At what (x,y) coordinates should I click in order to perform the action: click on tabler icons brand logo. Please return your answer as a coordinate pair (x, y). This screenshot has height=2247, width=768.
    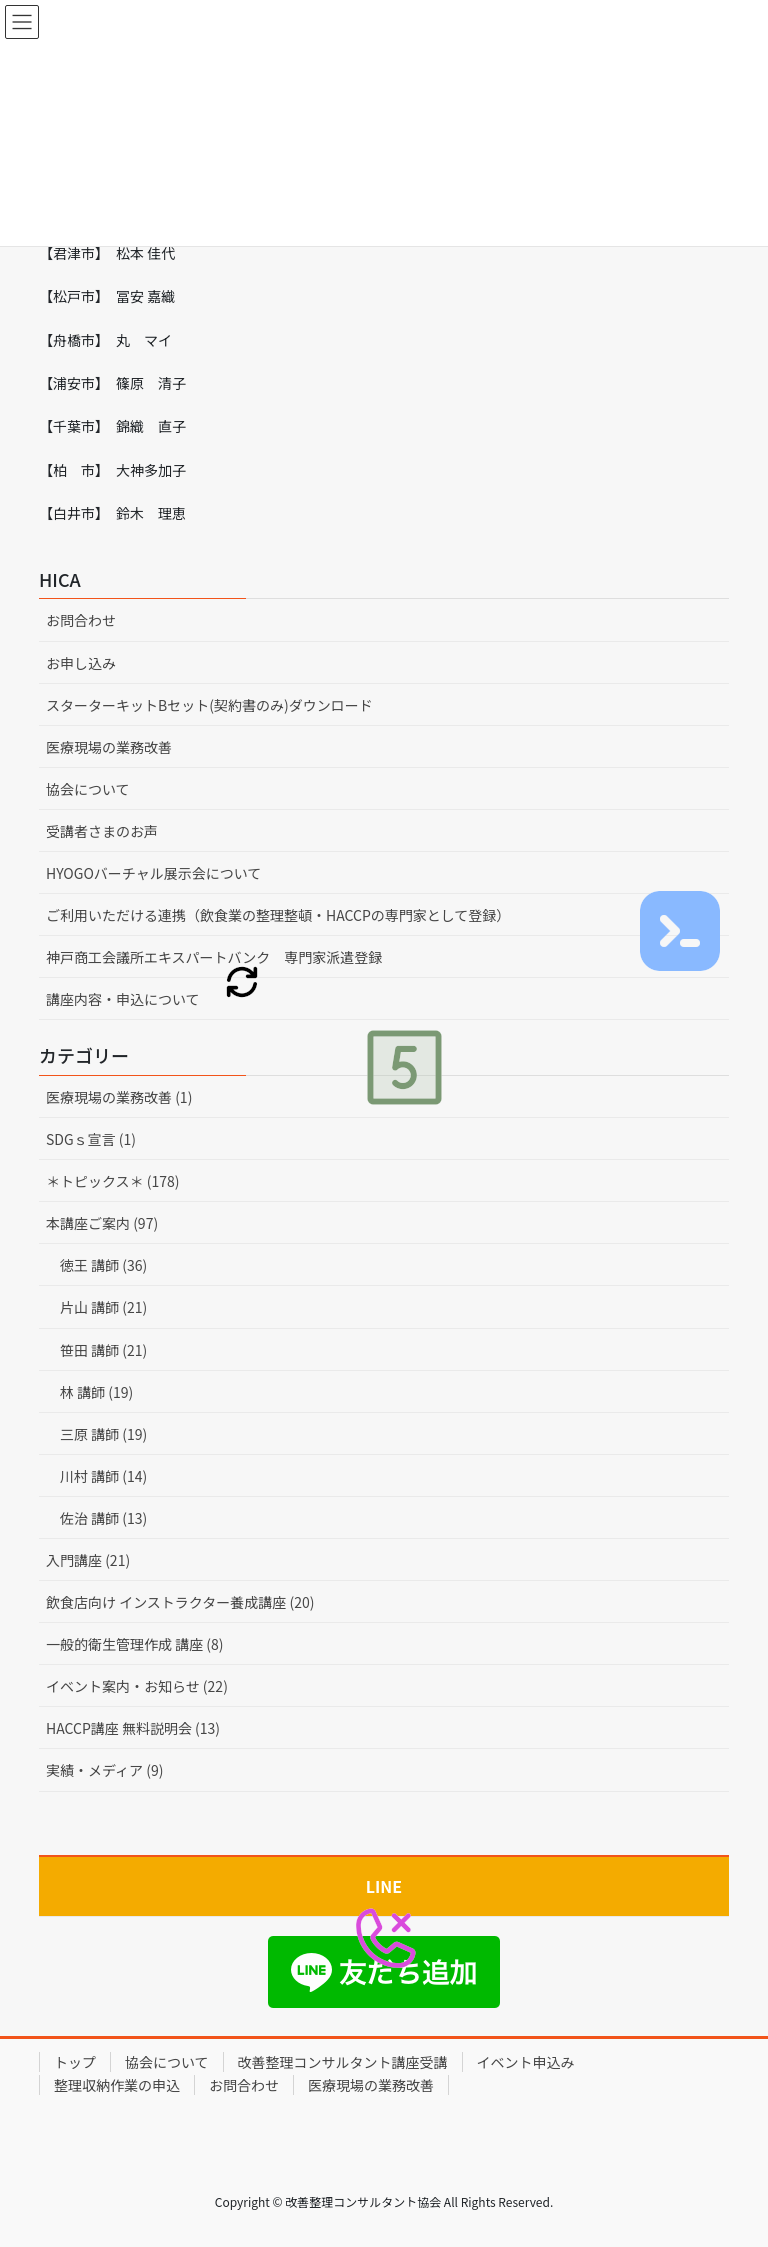
    Looking at the image, I should click on (680, 931).